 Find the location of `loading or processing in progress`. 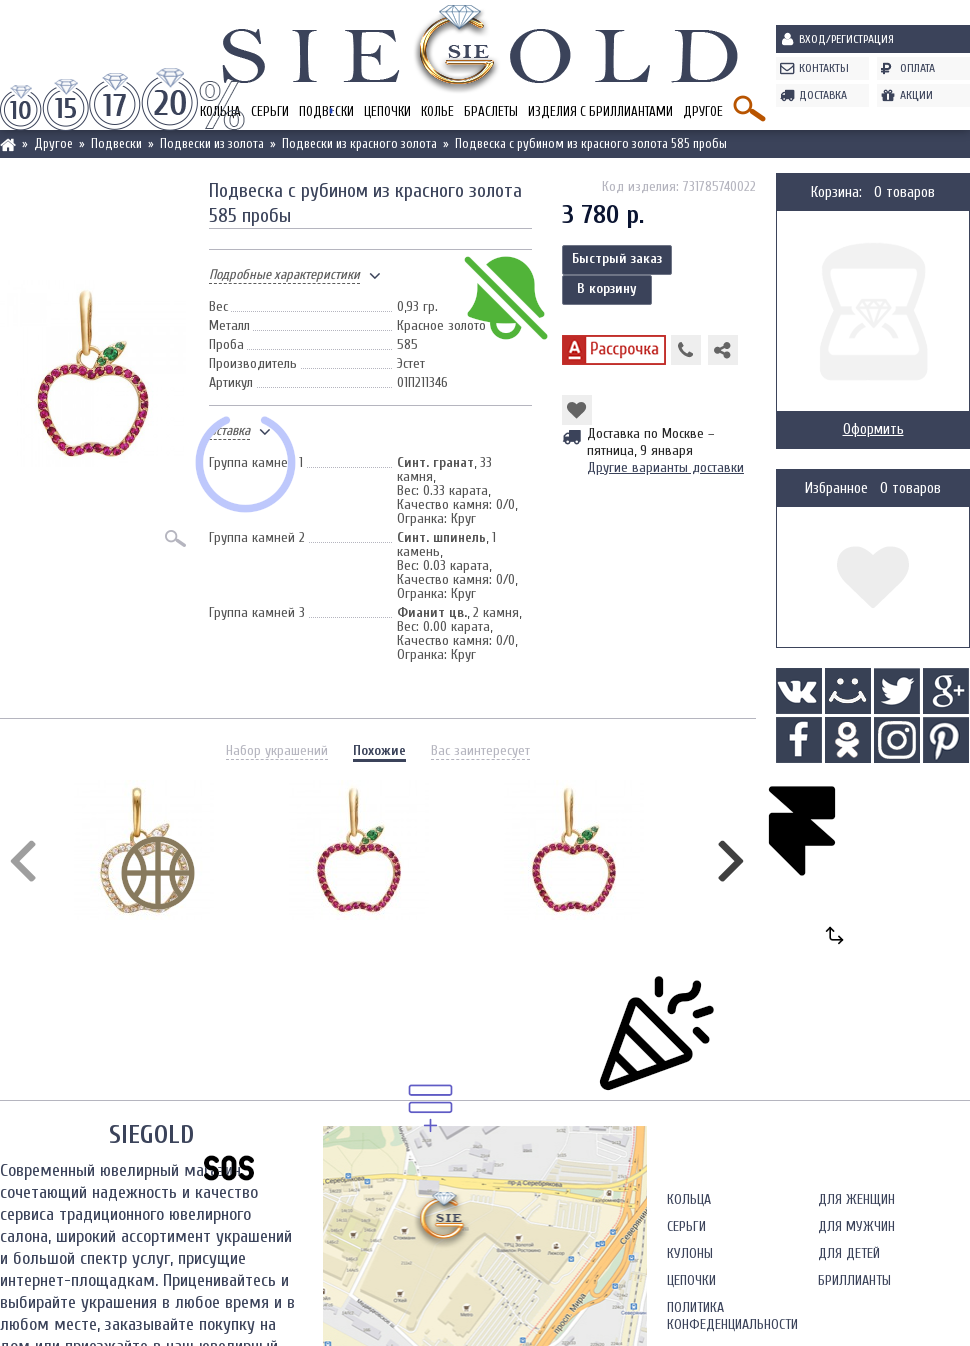

loading or processing in progress is located at coordinates (245, 462).